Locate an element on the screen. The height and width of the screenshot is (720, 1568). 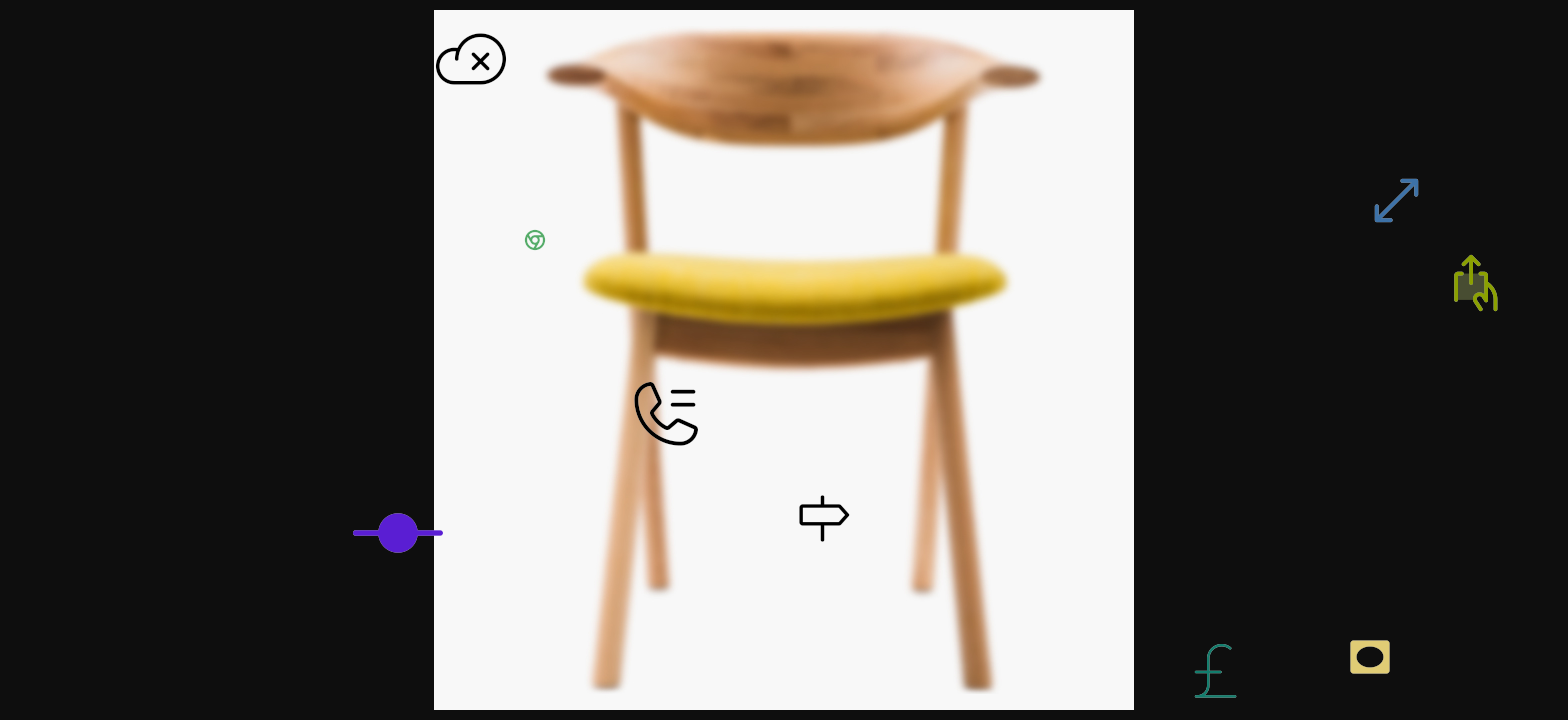
view prices in british pounds is located at coordinates (1218, 672).